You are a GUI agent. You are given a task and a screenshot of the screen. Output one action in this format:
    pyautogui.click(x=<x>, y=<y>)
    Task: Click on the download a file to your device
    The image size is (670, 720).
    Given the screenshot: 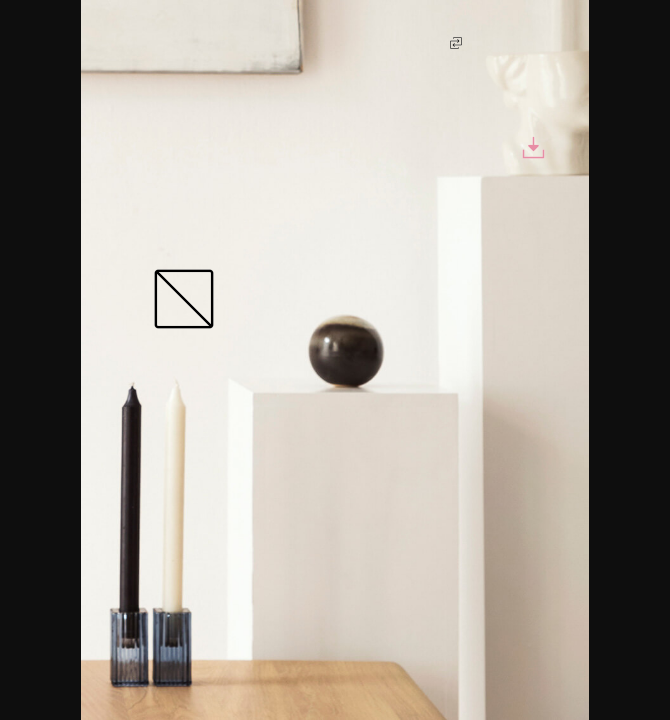 What is the action you would take?
    pyautogui.click(x=533, y=148)
    